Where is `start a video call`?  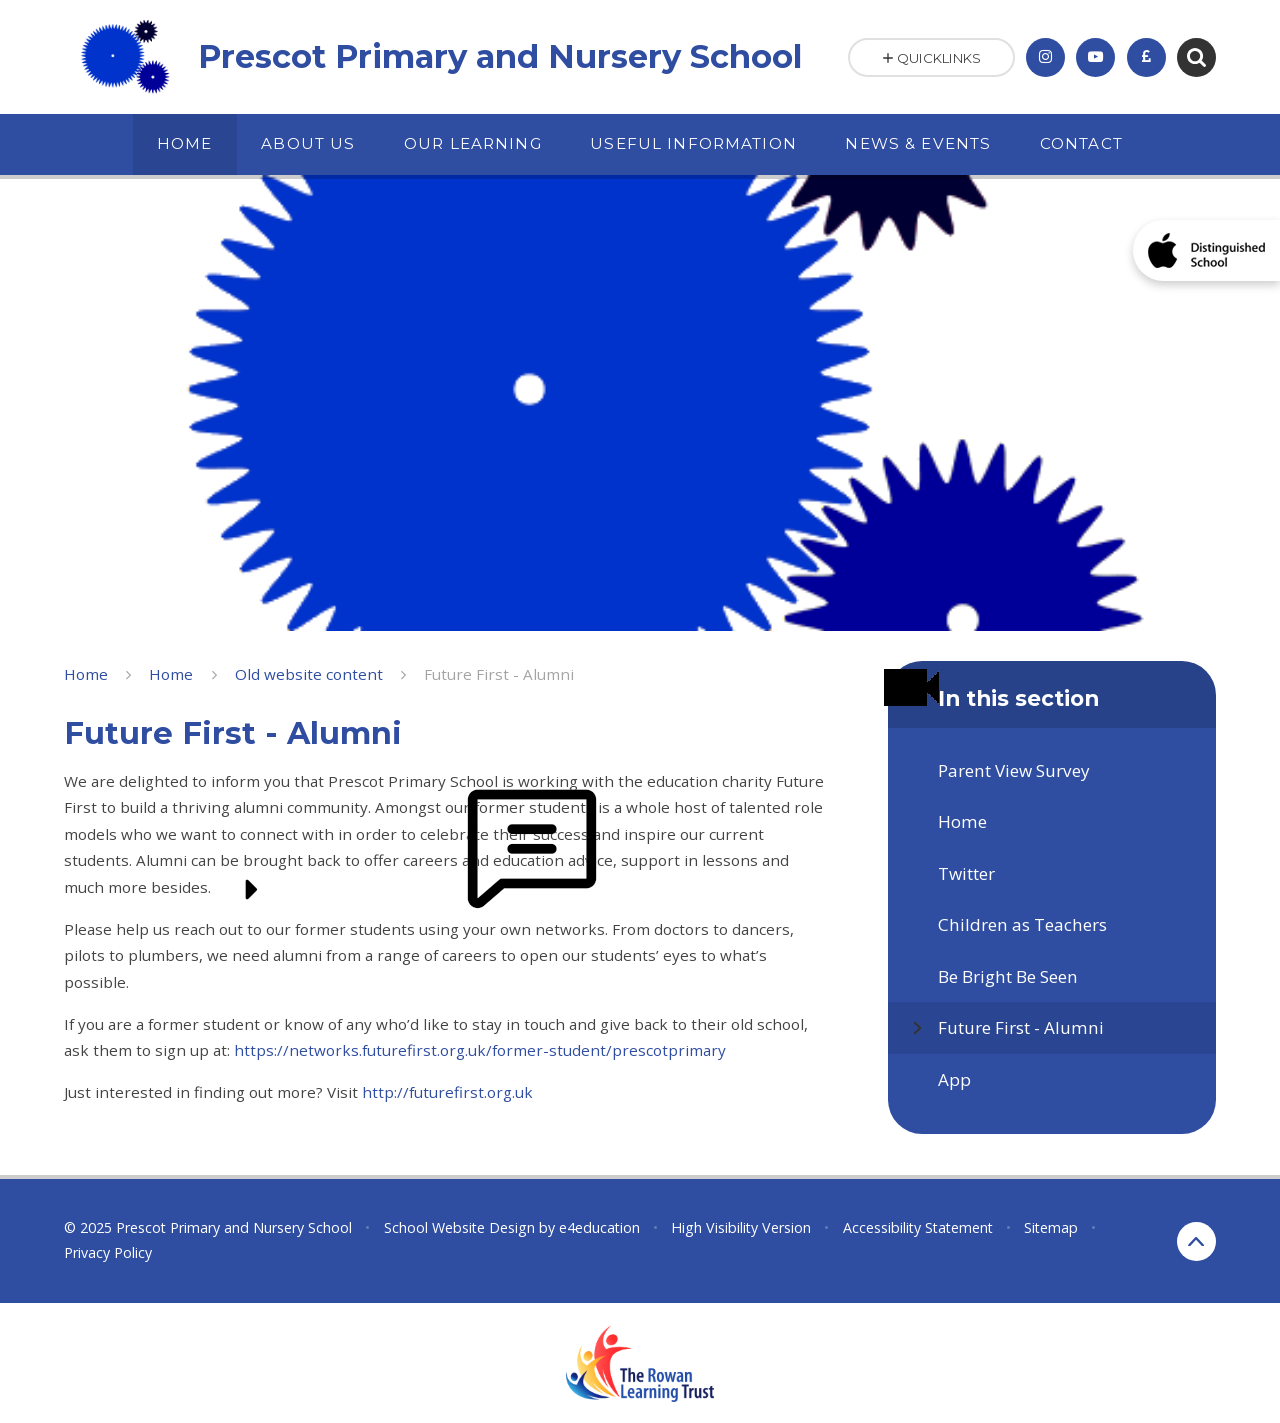 start a video call is located at coordinates (911, 687).